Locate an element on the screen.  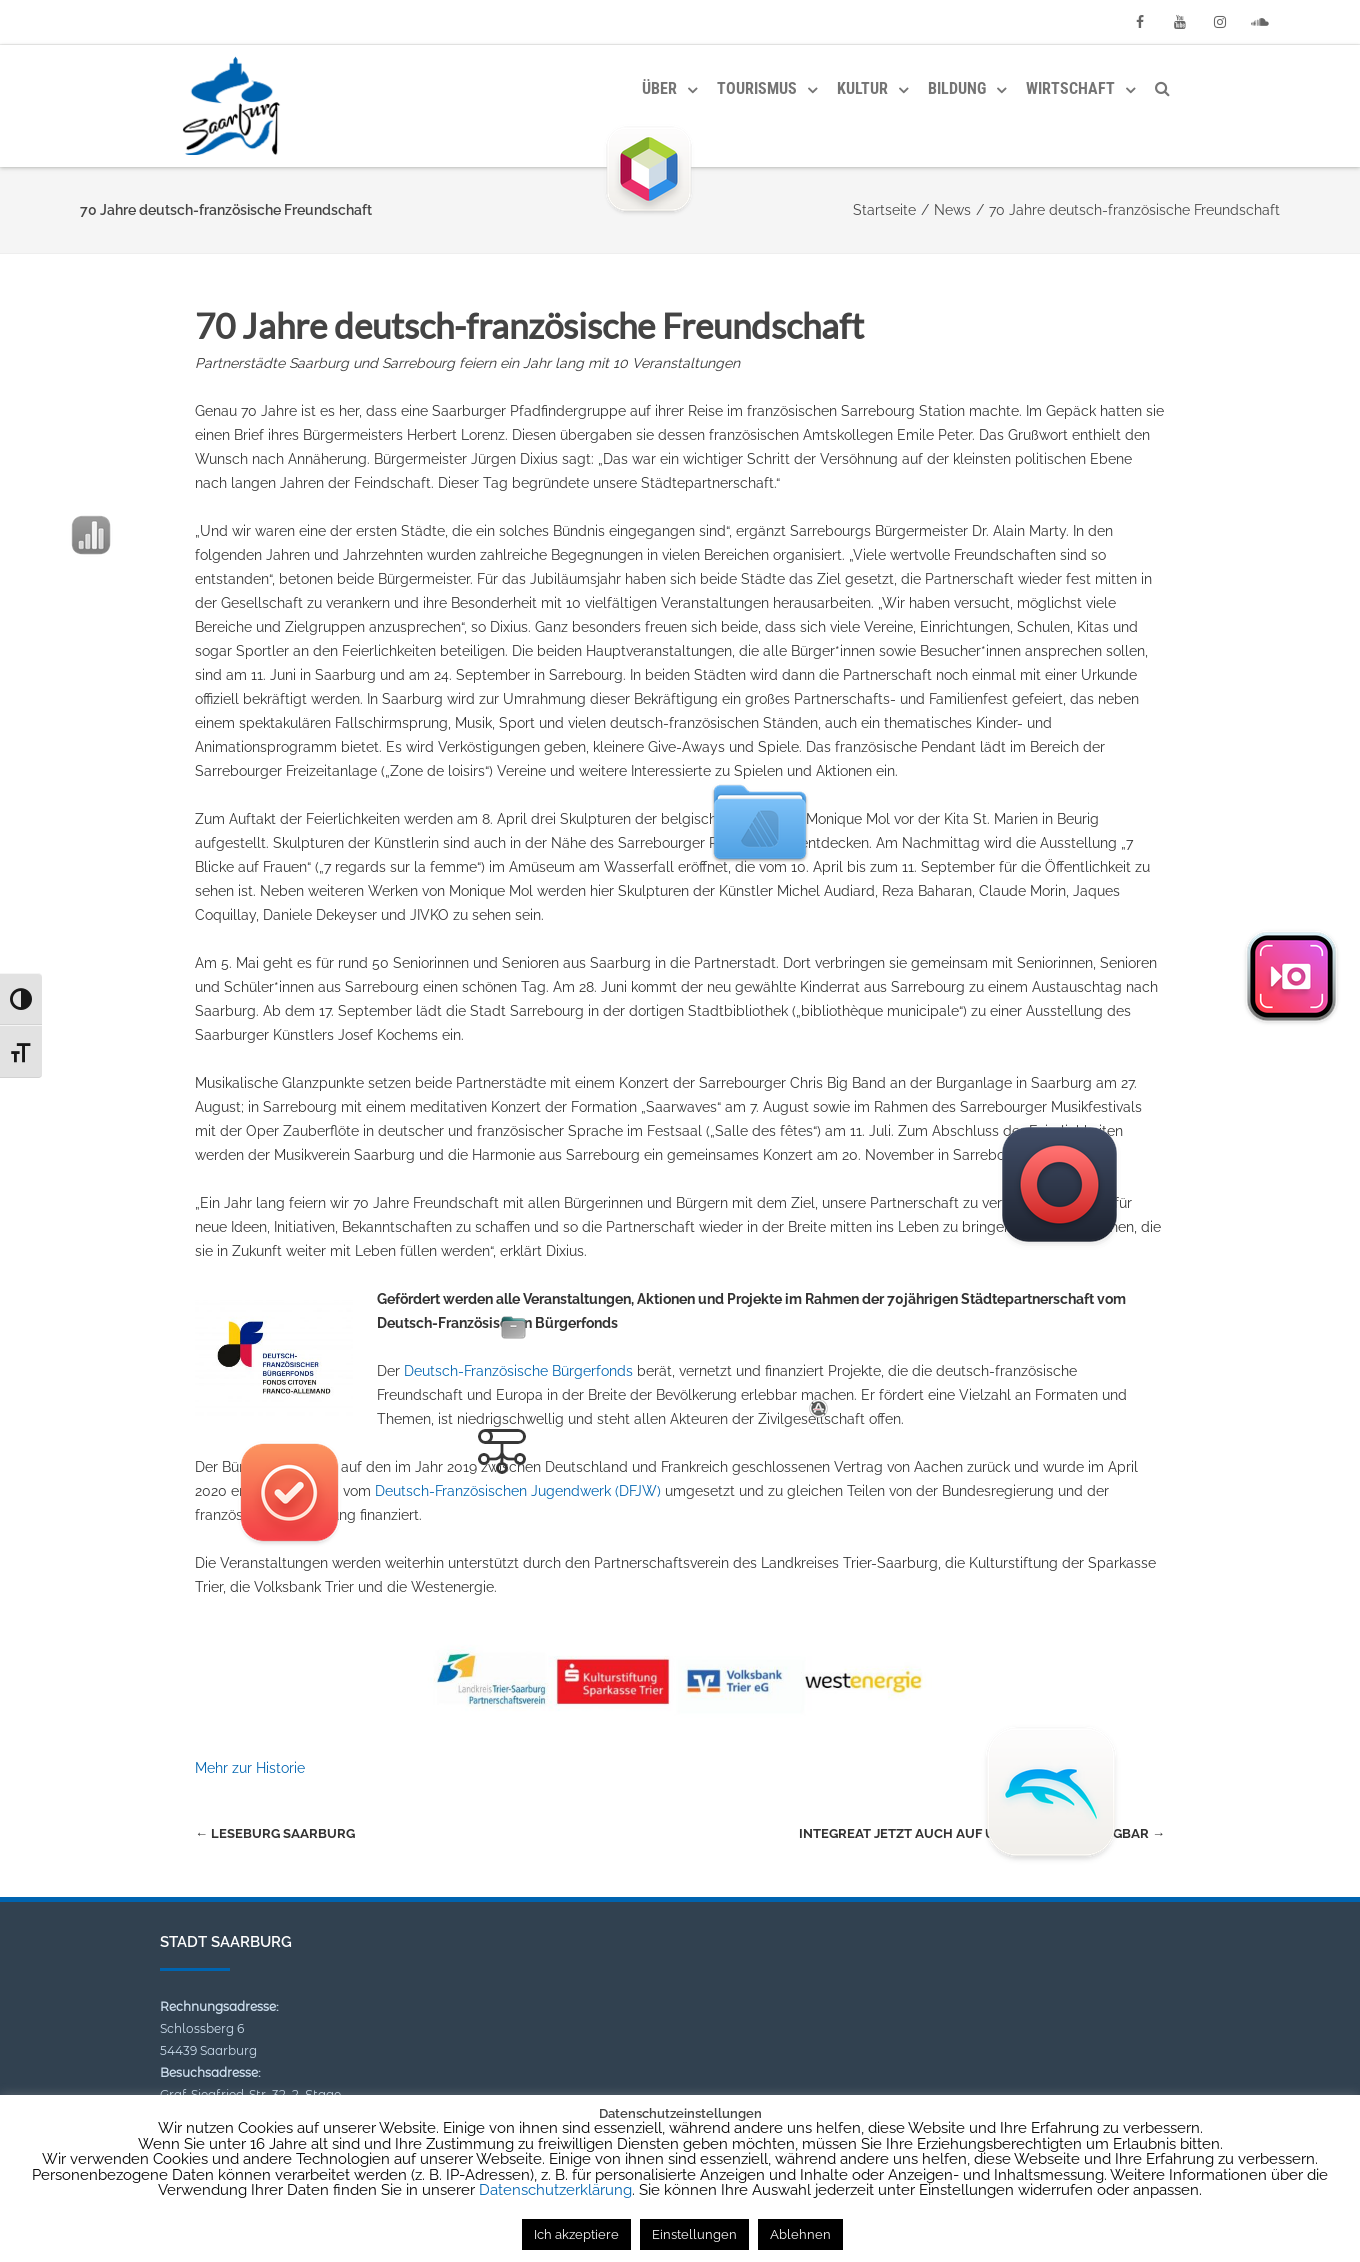
configure network proxy settings is located at coordinates (502, 1450).